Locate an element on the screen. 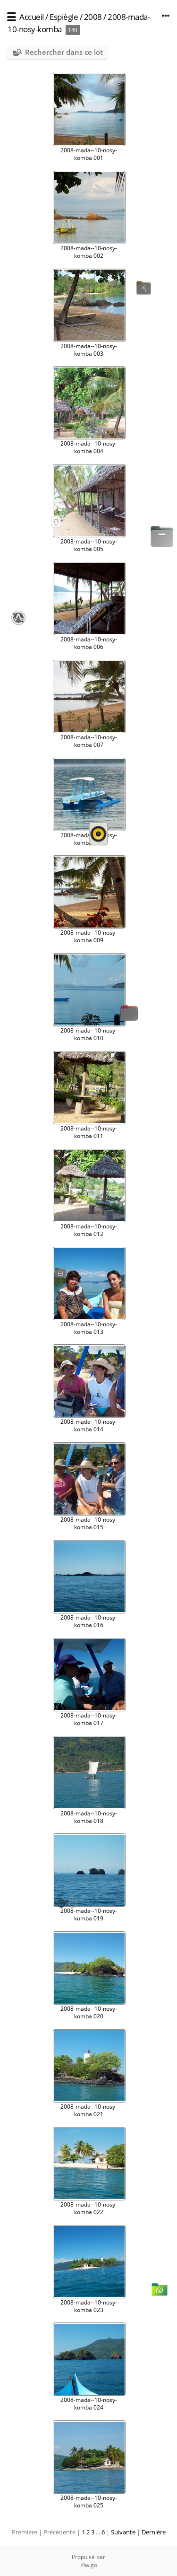  open sound or audio settings is located at coordinates (98, 833).